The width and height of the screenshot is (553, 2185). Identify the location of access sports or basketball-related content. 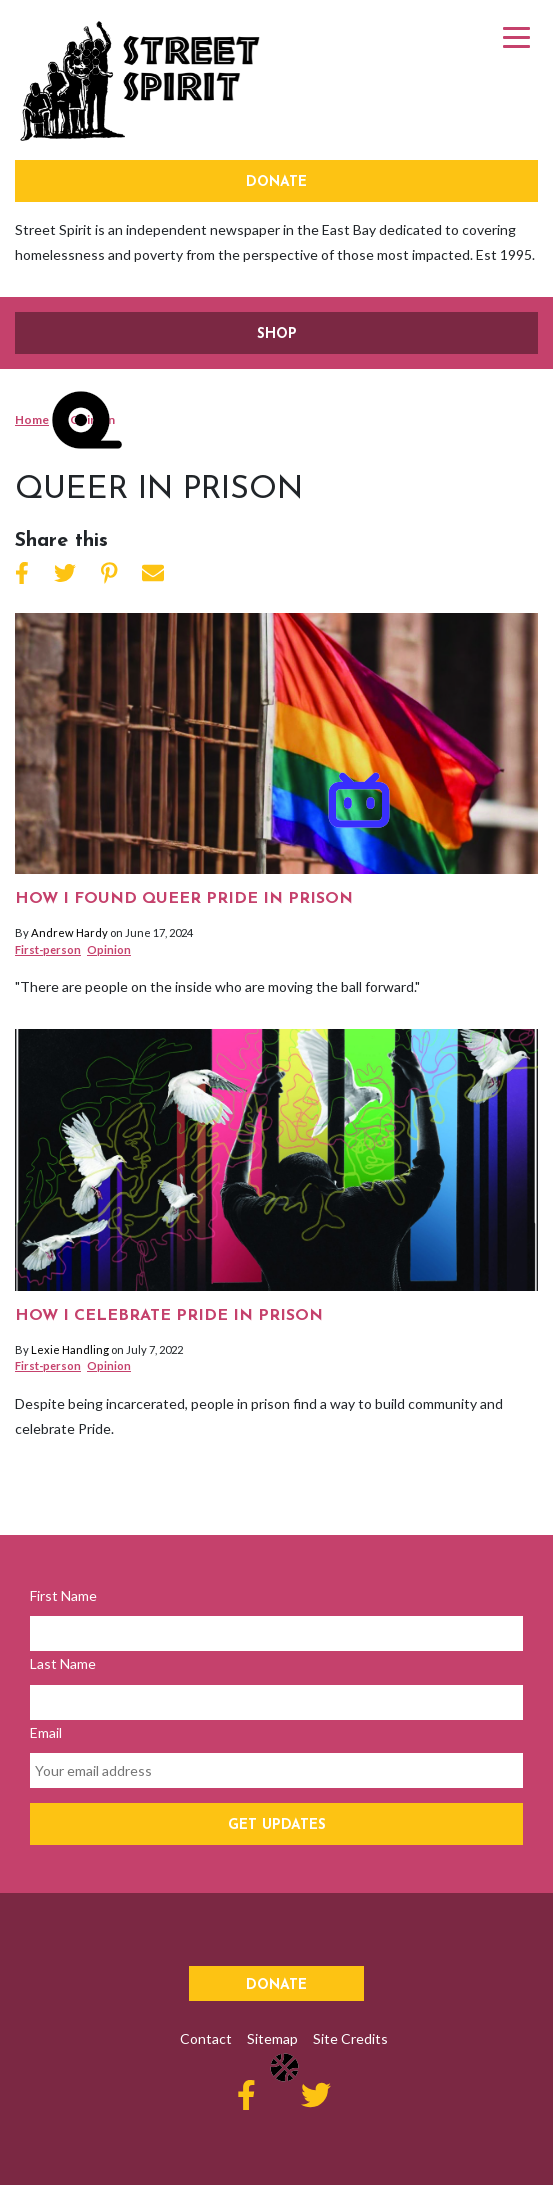
(284, 2067).